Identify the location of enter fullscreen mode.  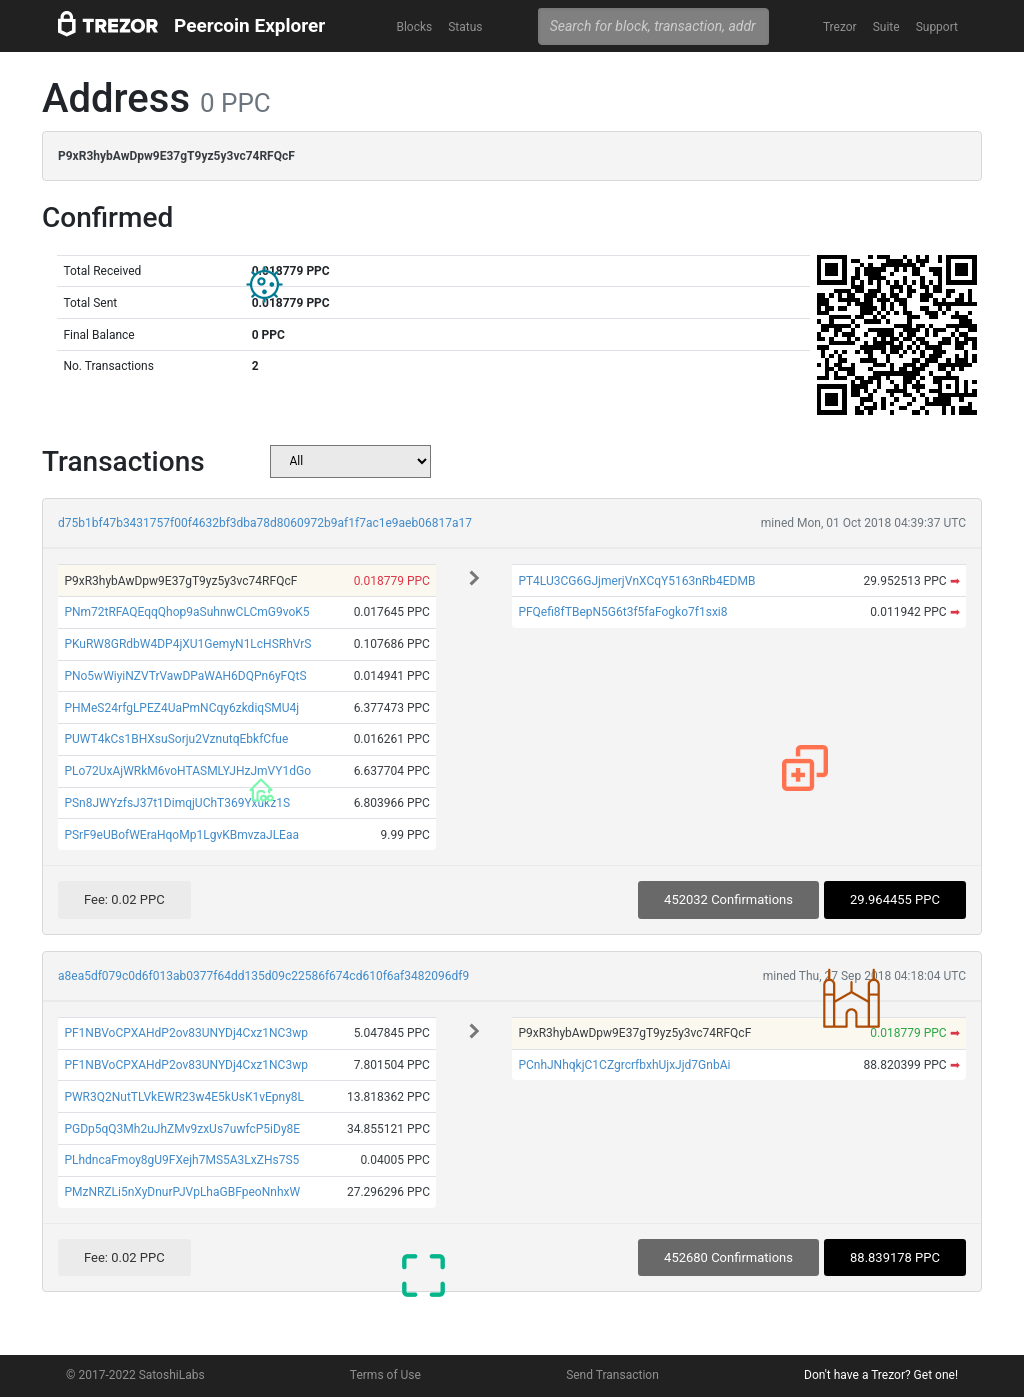
(423, 1275).